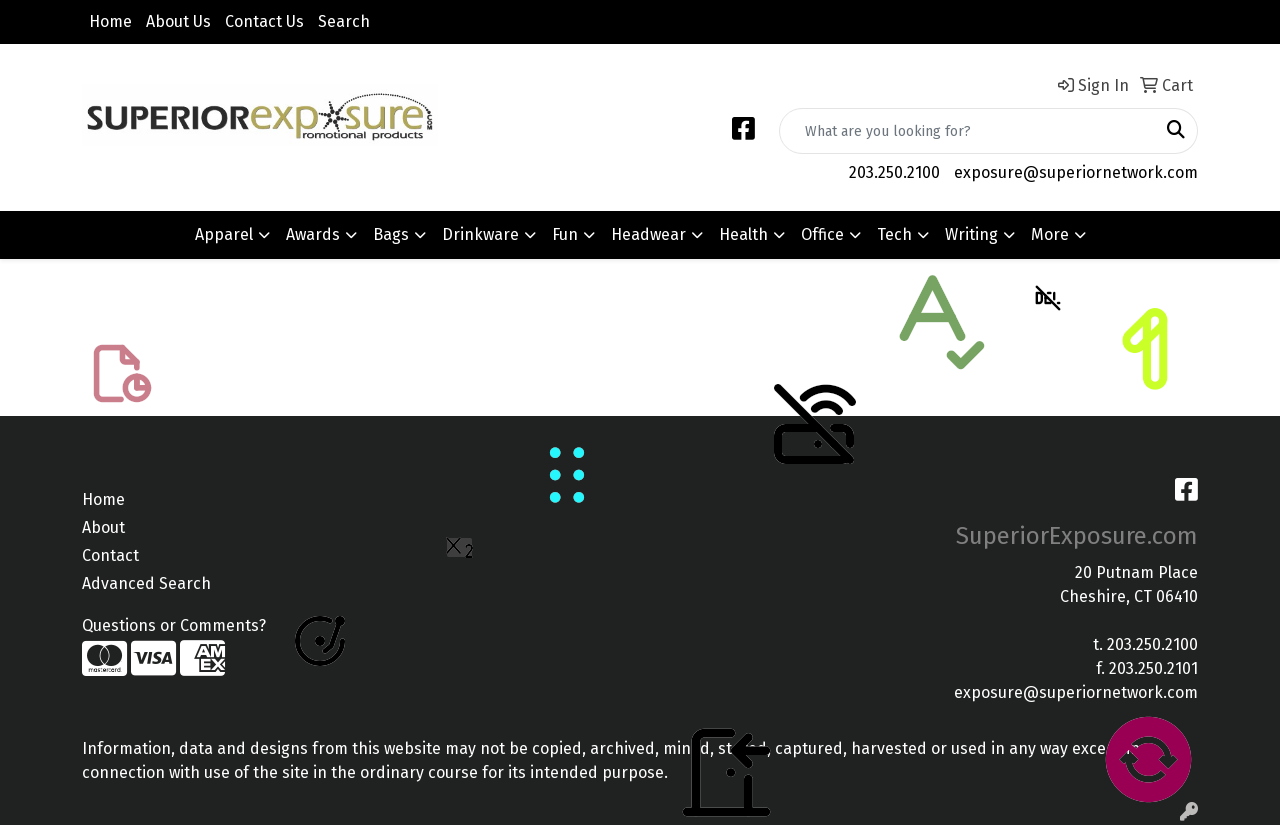  What do you see at coordinates (1148, 759) in the screenshot?
I see `sync data or refresh content` at bounding box center [1148, 759].